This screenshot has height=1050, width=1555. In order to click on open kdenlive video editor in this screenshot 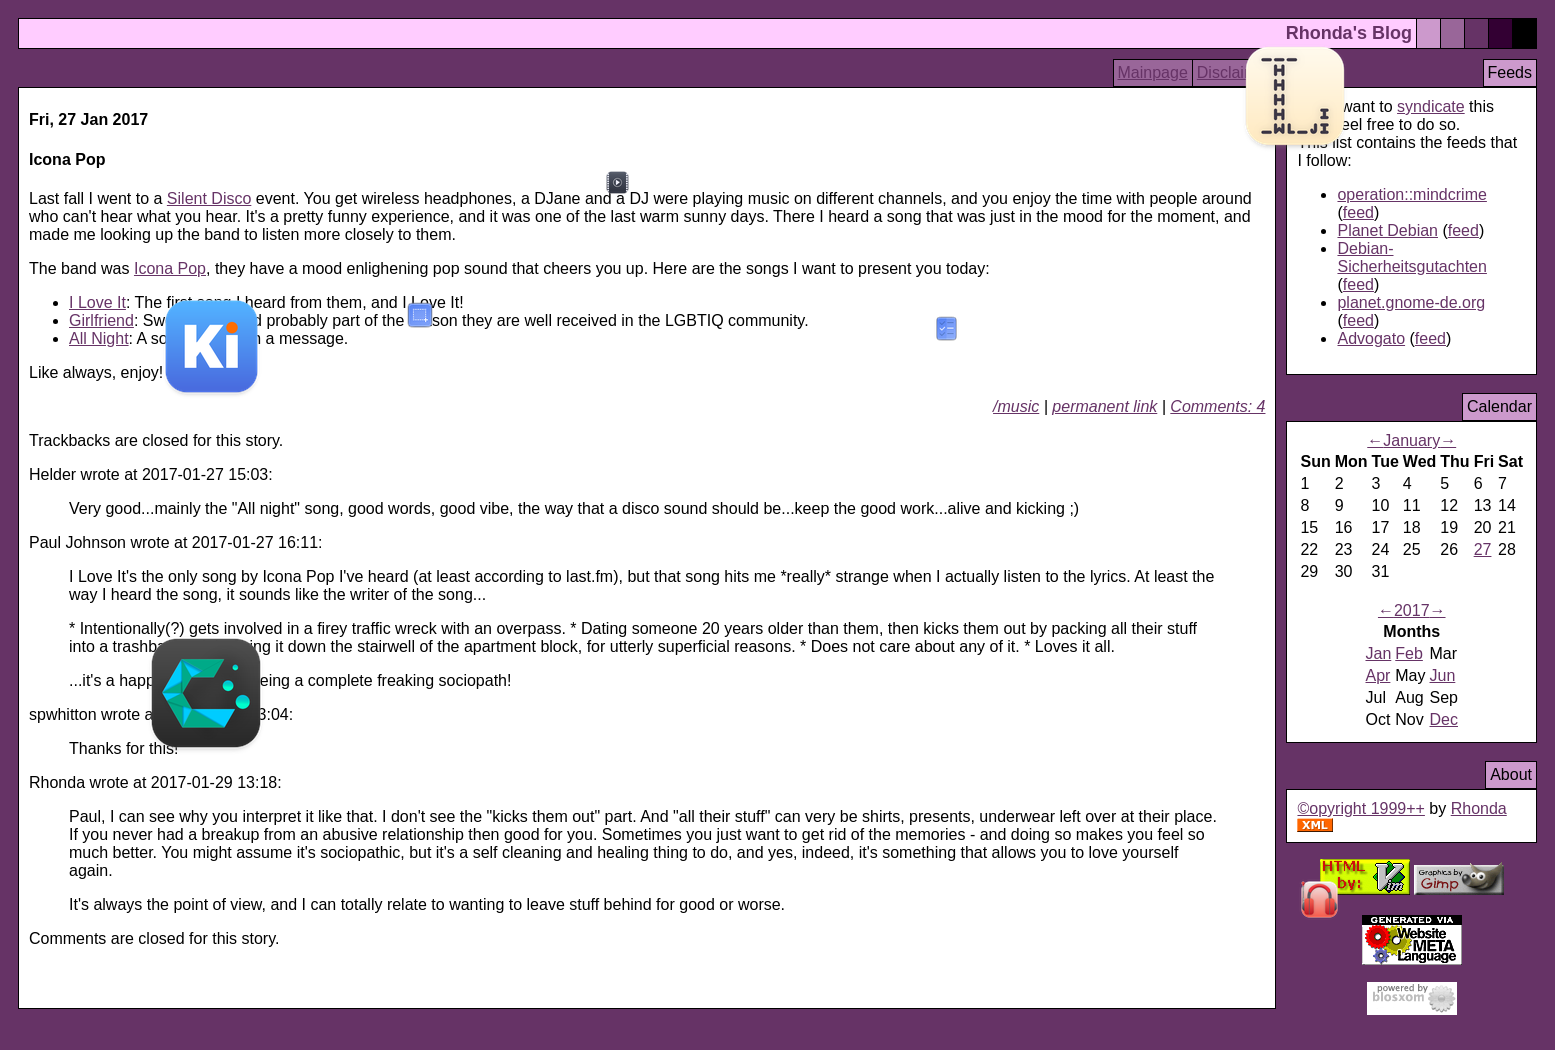, I will do `click(617, 182)`.